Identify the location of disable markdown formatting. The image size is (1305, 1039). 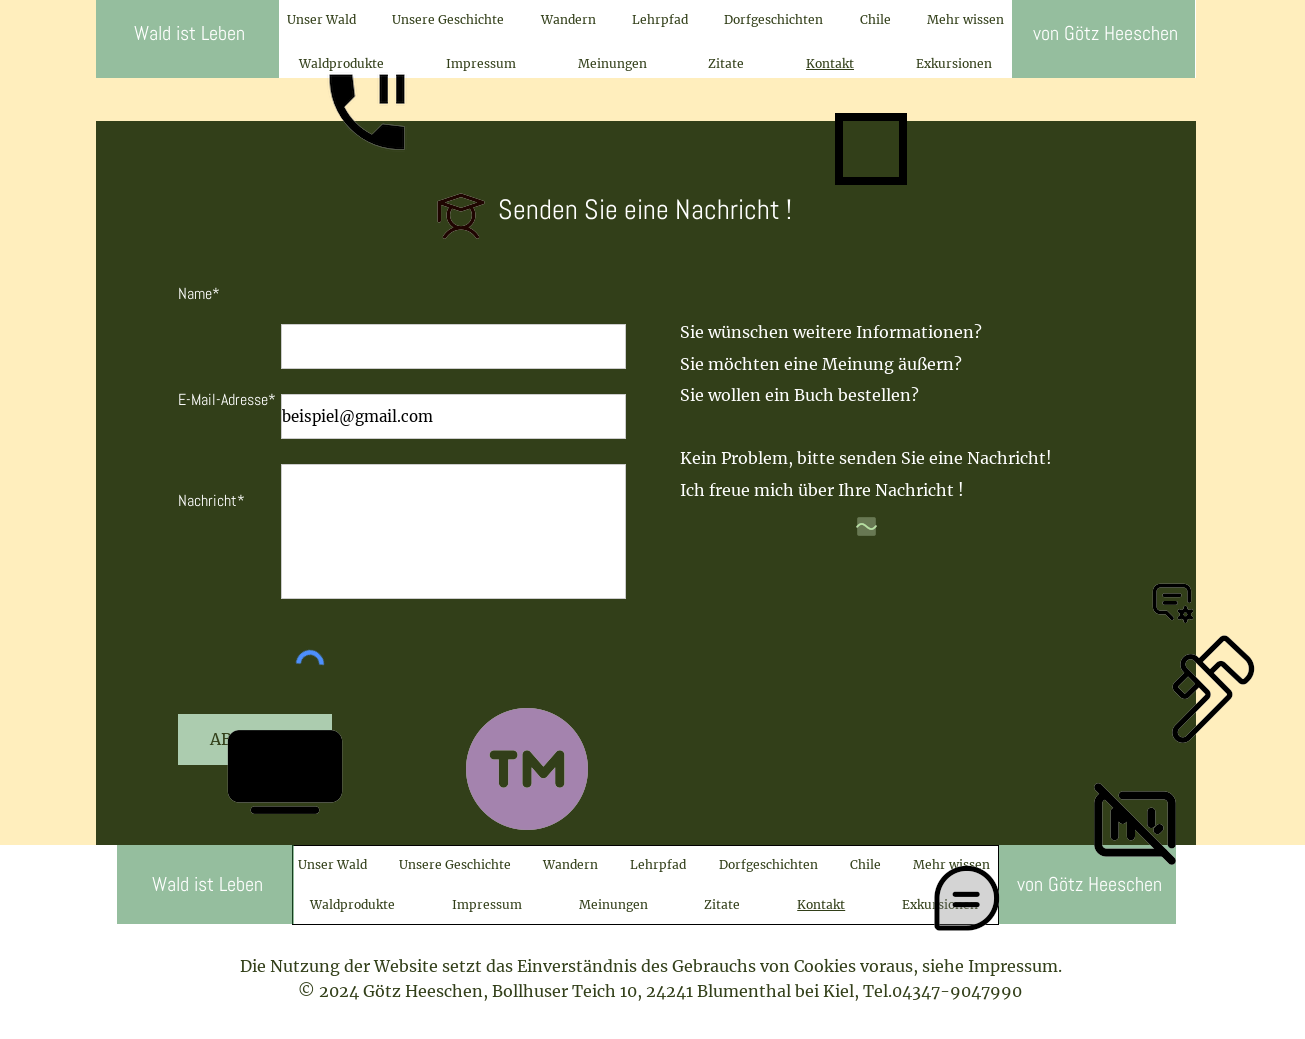
(1135, 824).